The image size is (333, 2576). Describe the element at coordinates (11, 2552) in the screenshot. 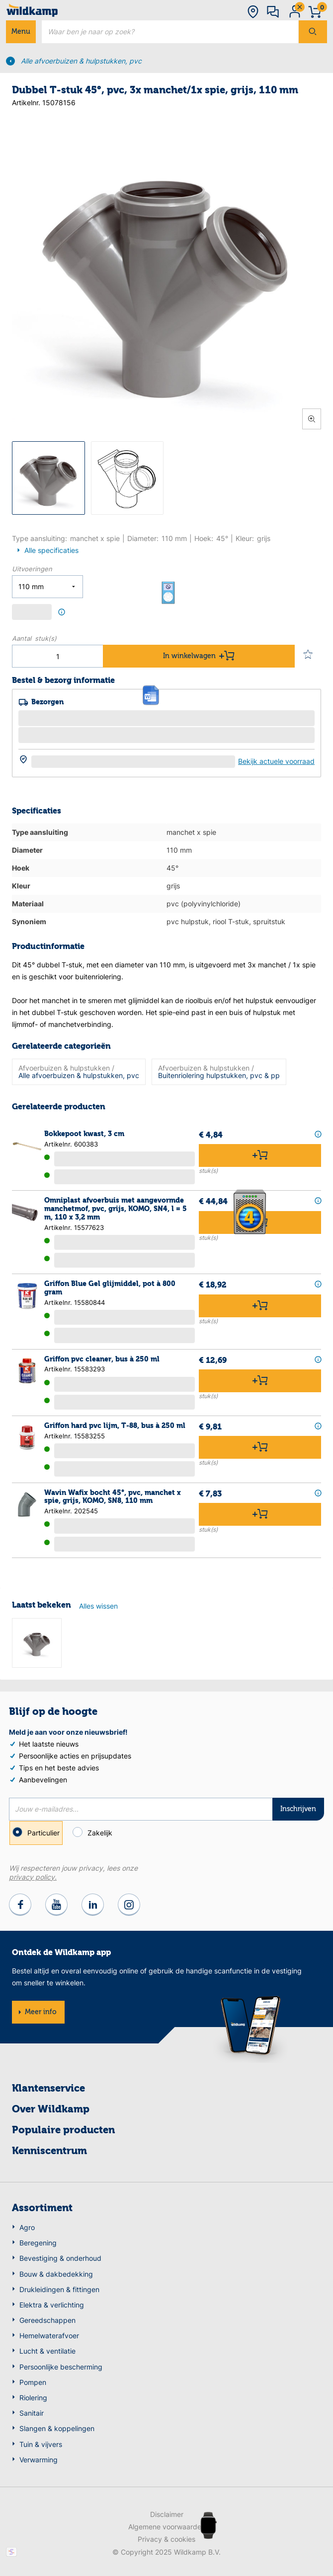

I see `an SVG vector image file` at that location.